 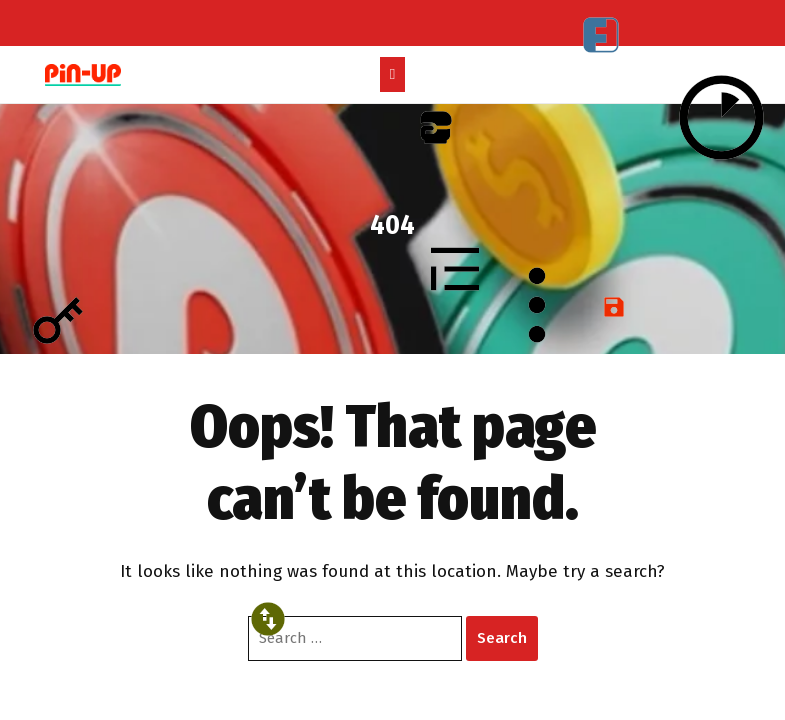 I want to click on insert a block quote, so click(x=455, y=269).